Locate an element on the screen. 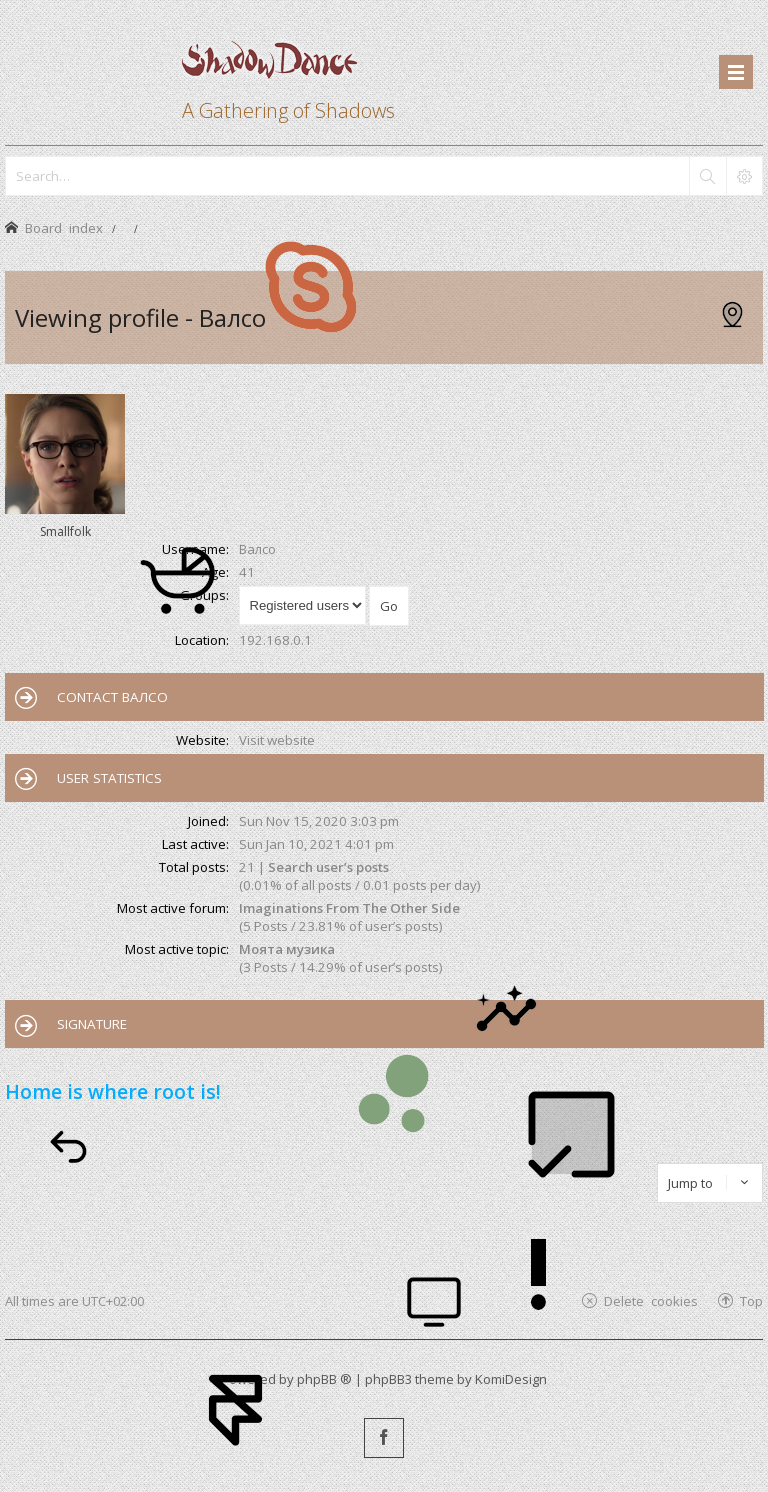 Image resolution: width=768 pixels, height=1492 pixels. mark task as complete is located at coordinates (571, 1134).